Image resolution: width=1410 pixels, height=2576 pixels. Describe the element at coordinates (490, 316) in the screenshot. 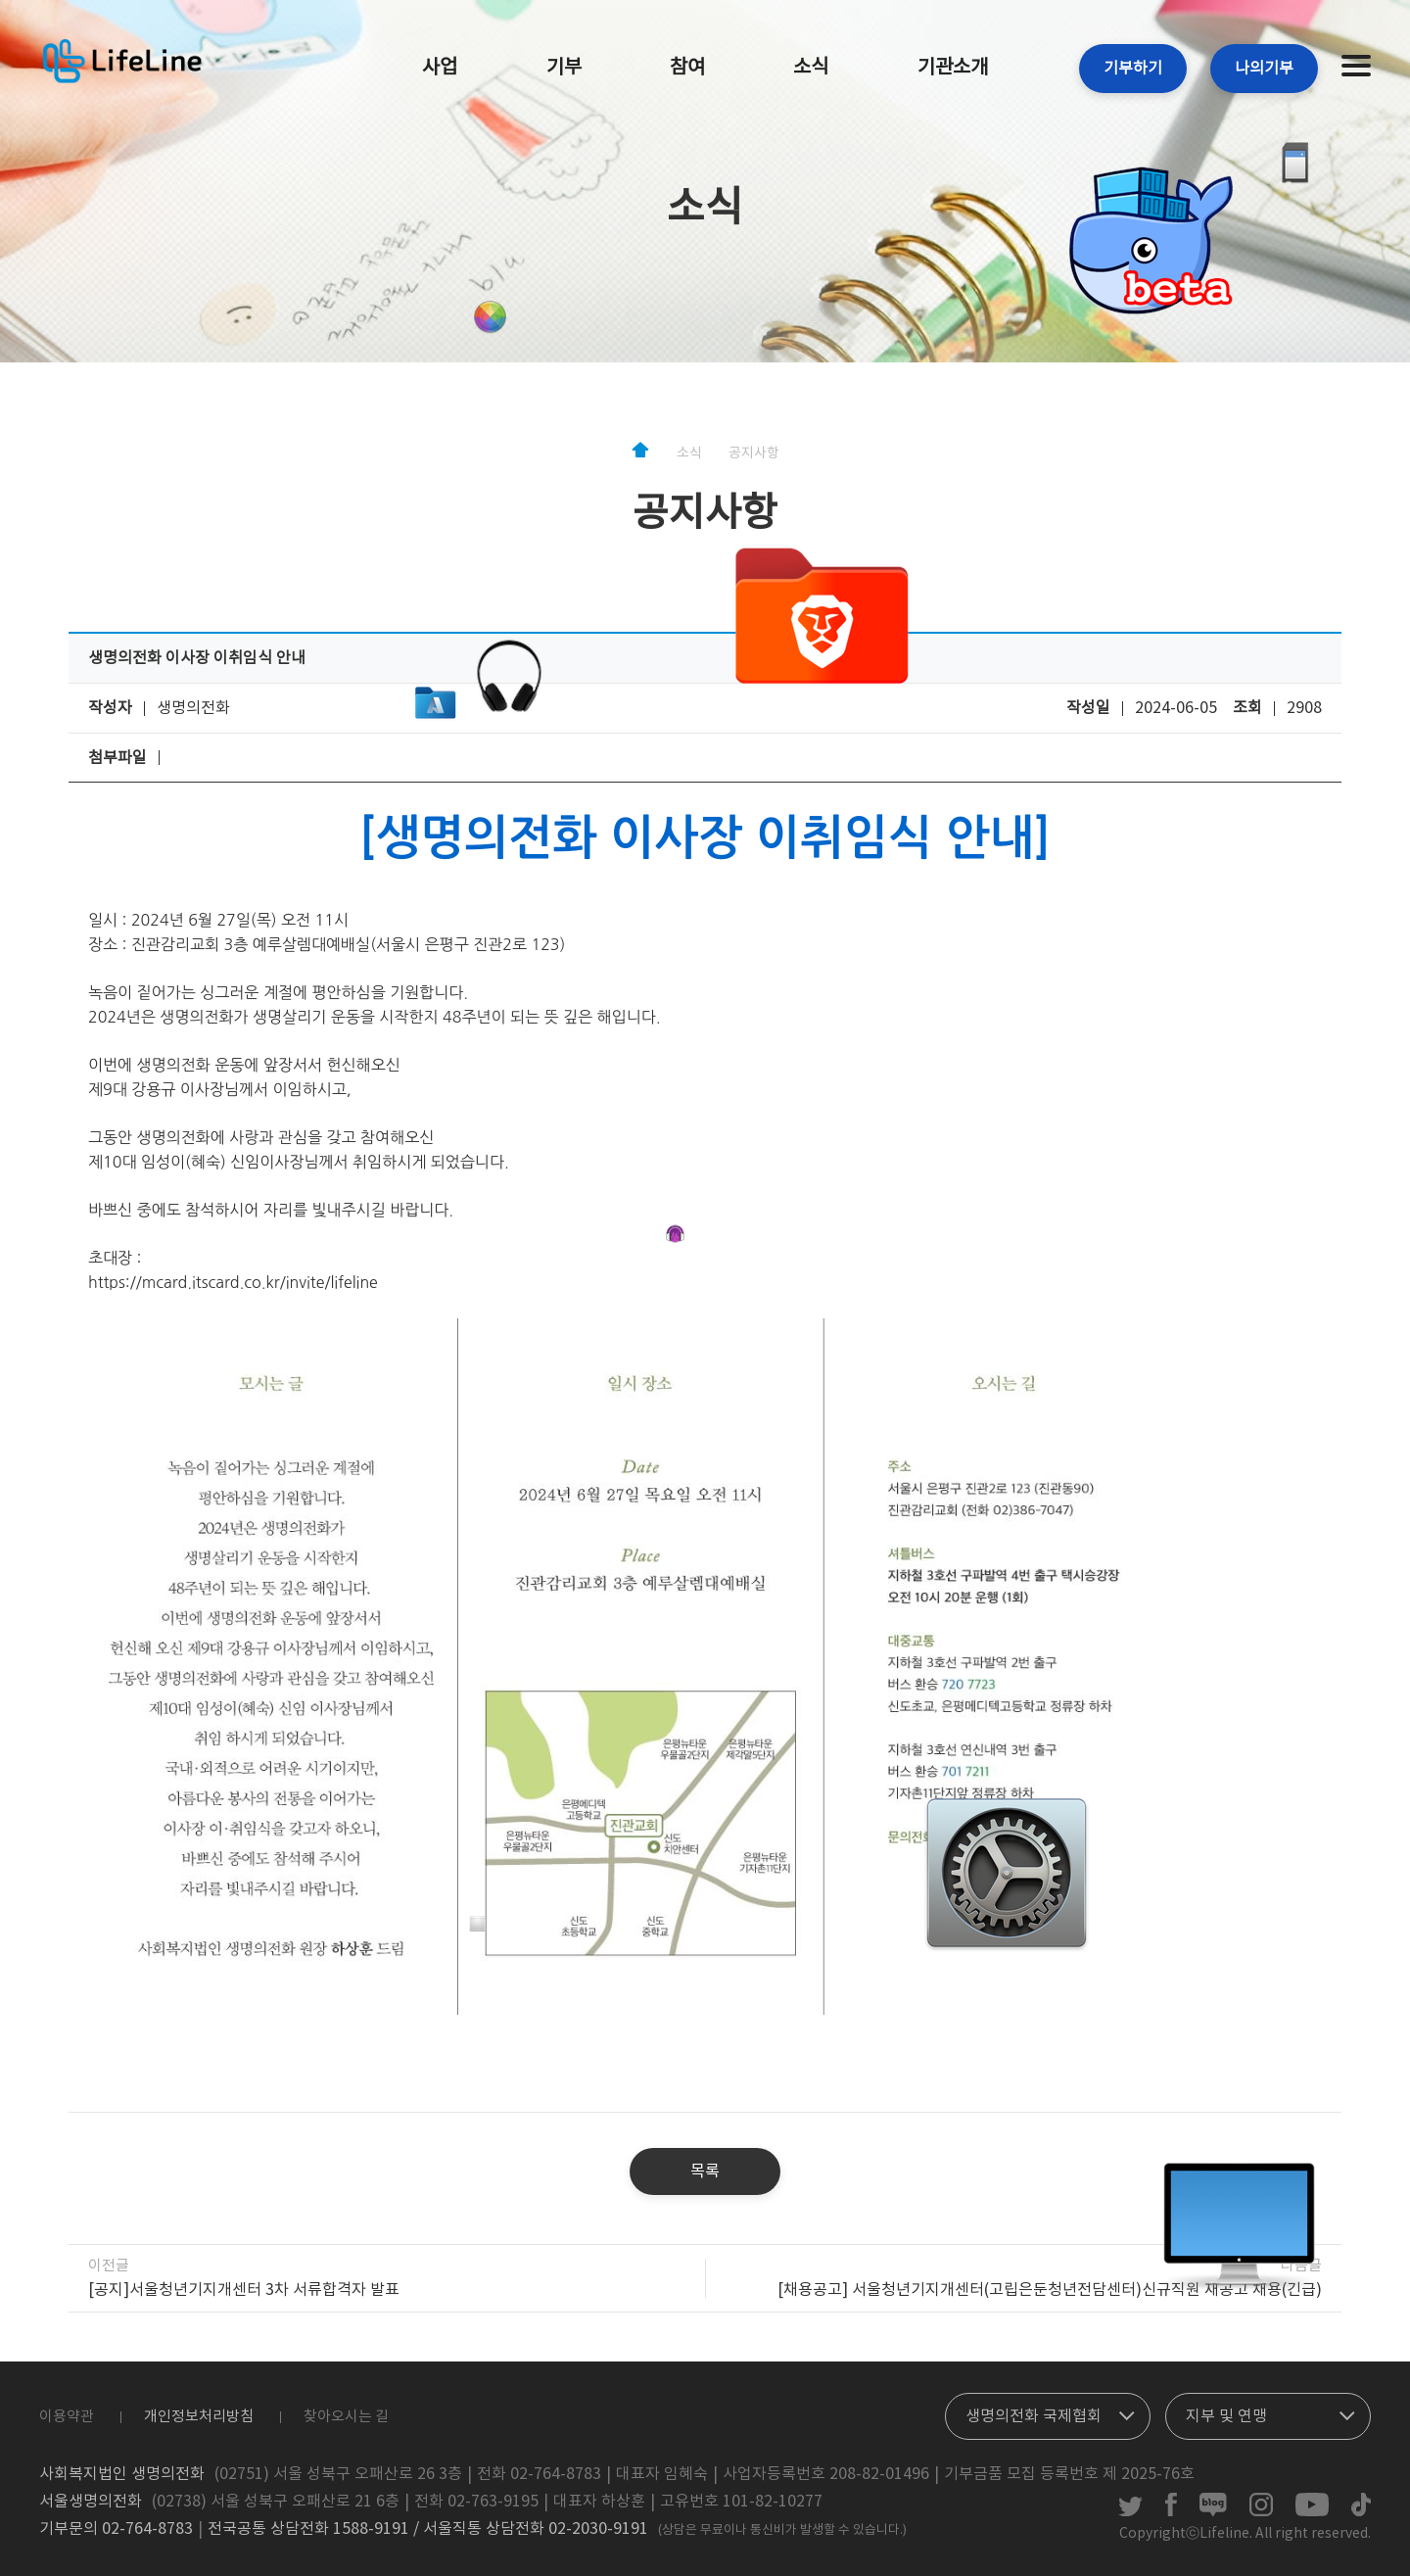

I see `access color and theme preferences` at that location.